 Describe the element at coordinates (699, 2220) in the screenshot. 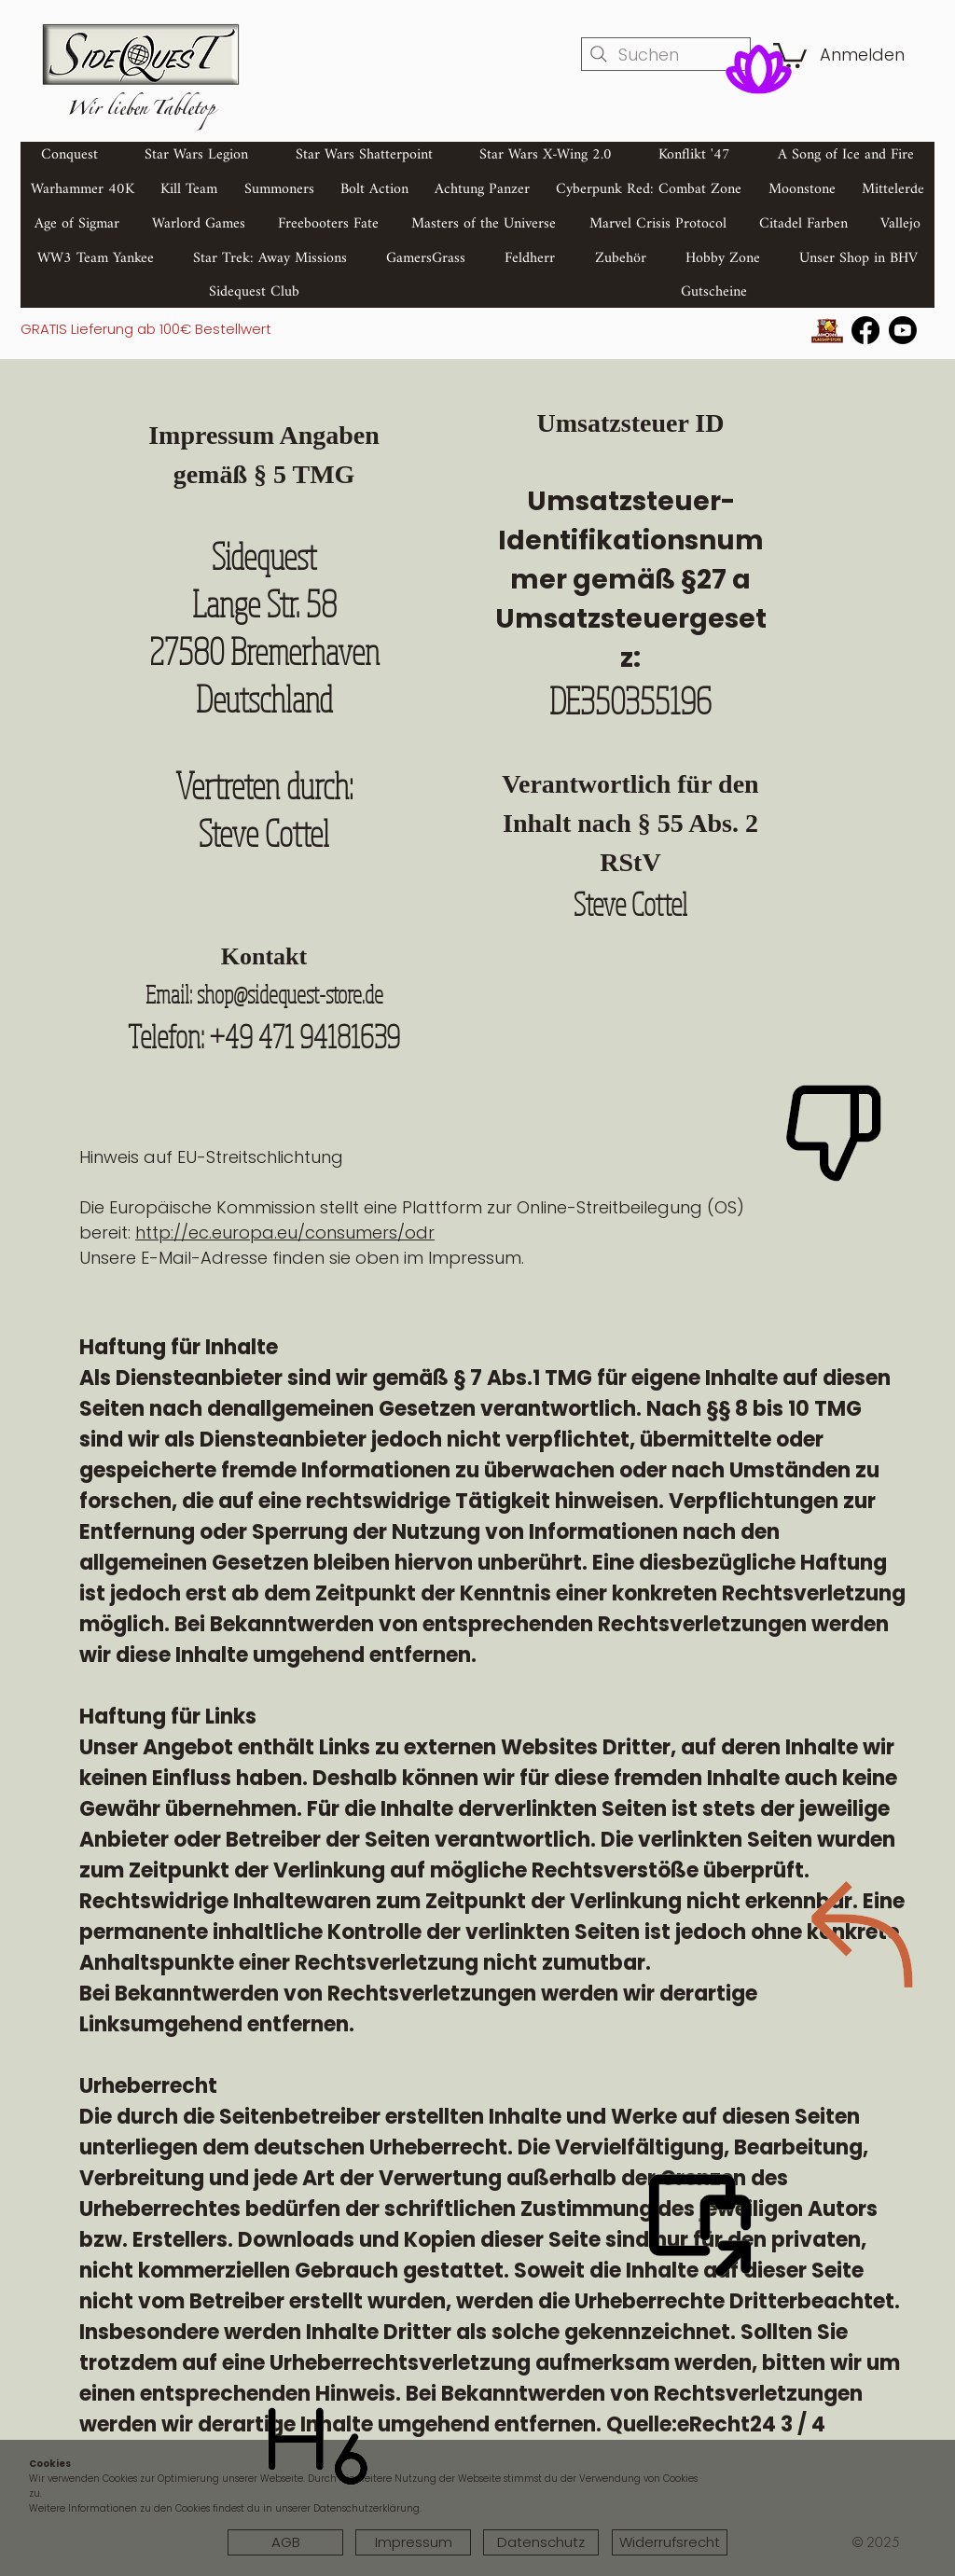

I see `share content across devices` at that location.